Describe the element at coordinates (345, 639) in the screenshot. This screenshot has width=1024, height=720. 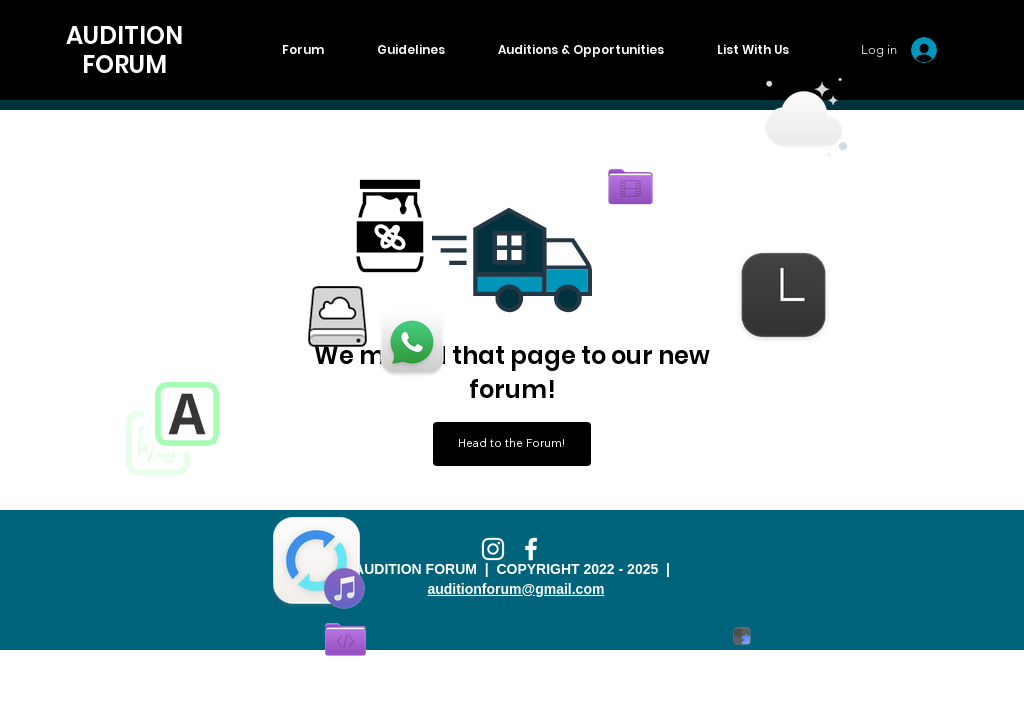
I see `open your code projects folder` at that location.